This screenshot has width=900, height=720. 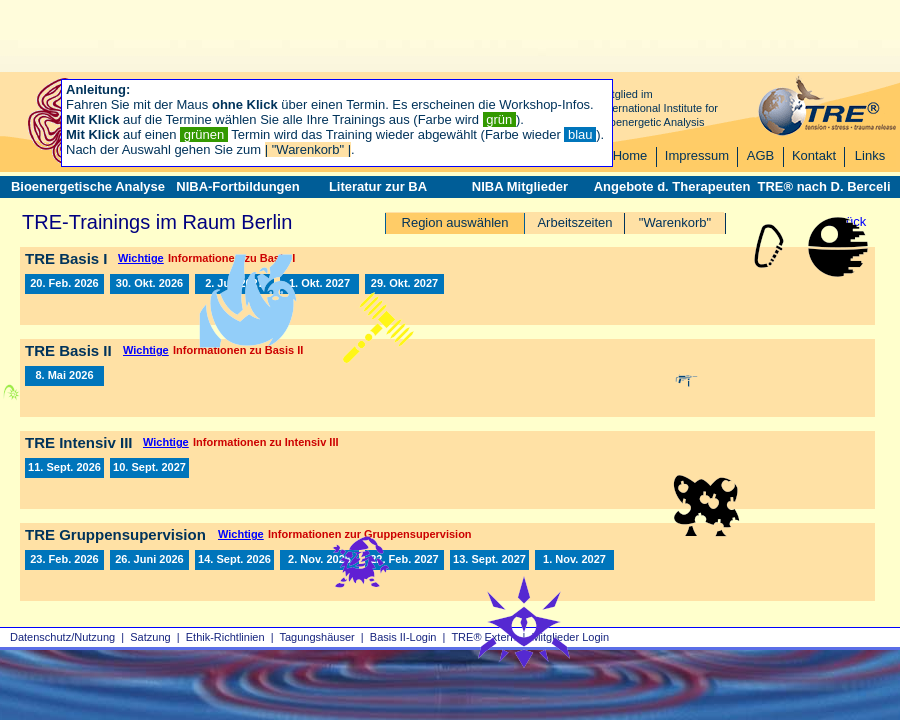 I want to click on climbing or outdoor gear category, so click(x=769, y=246).